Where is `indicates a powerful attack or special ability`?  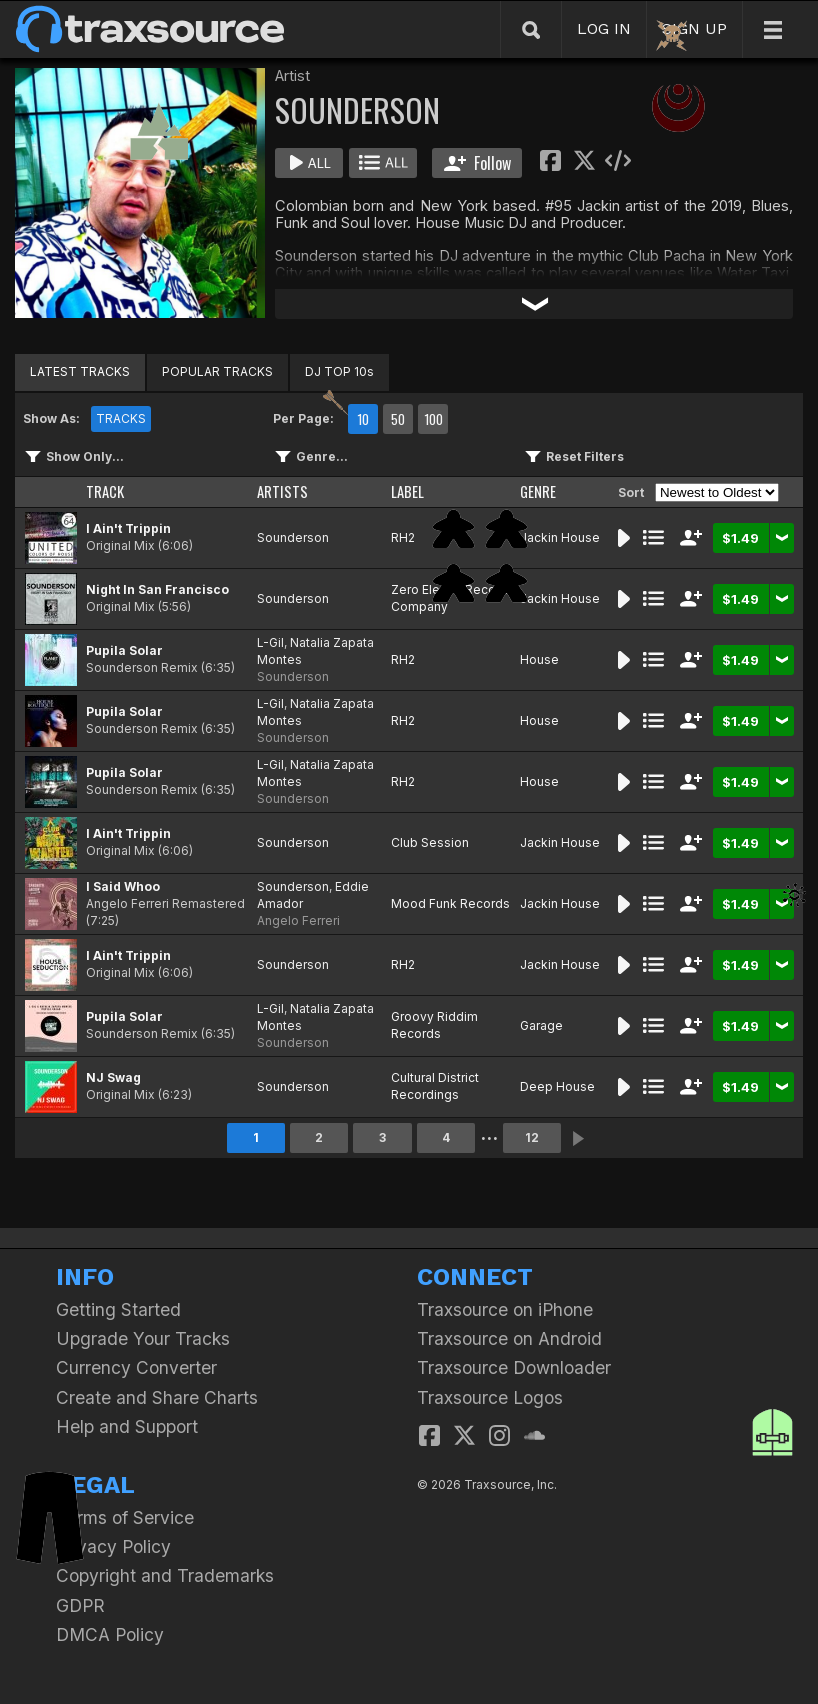 indicates a powerful attack or special ability is located at coordinates (671, 35).